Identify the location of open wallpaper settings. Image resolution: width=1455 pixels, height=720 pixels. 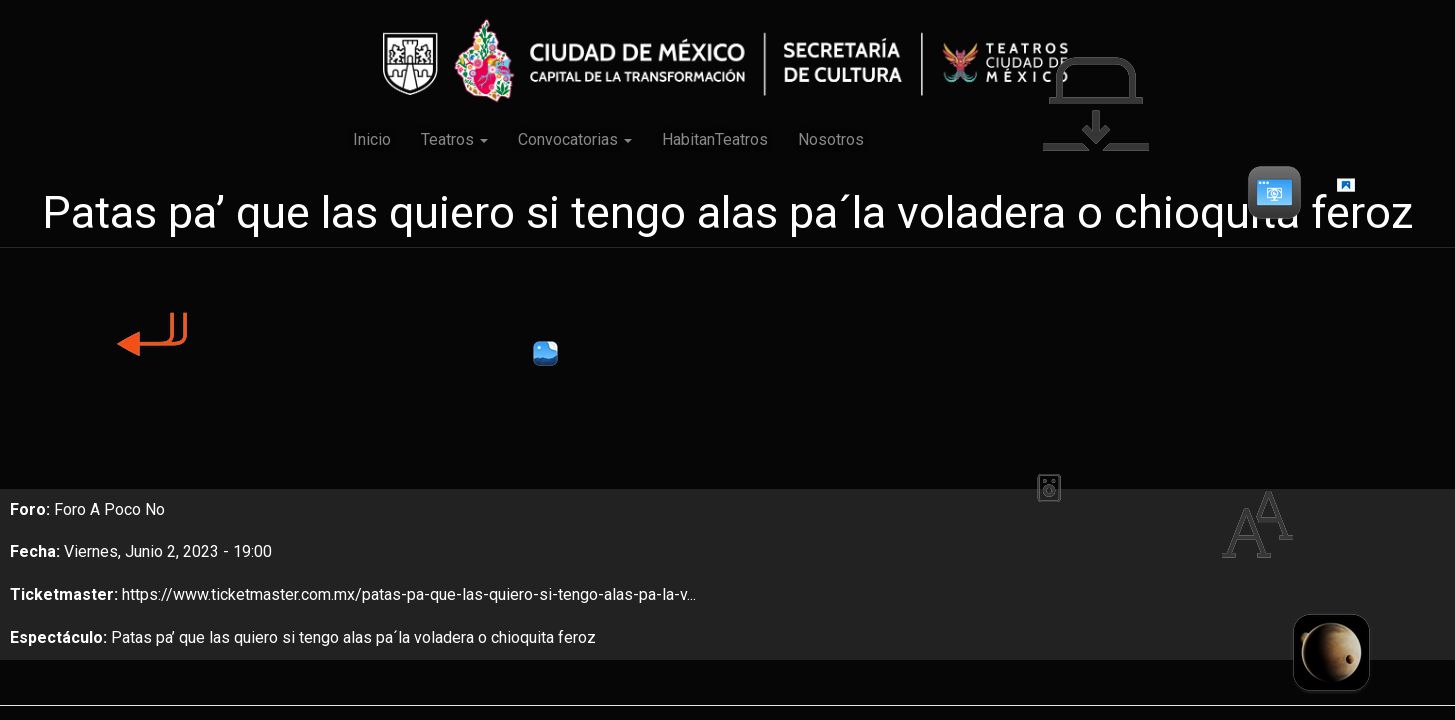
(545, 353).